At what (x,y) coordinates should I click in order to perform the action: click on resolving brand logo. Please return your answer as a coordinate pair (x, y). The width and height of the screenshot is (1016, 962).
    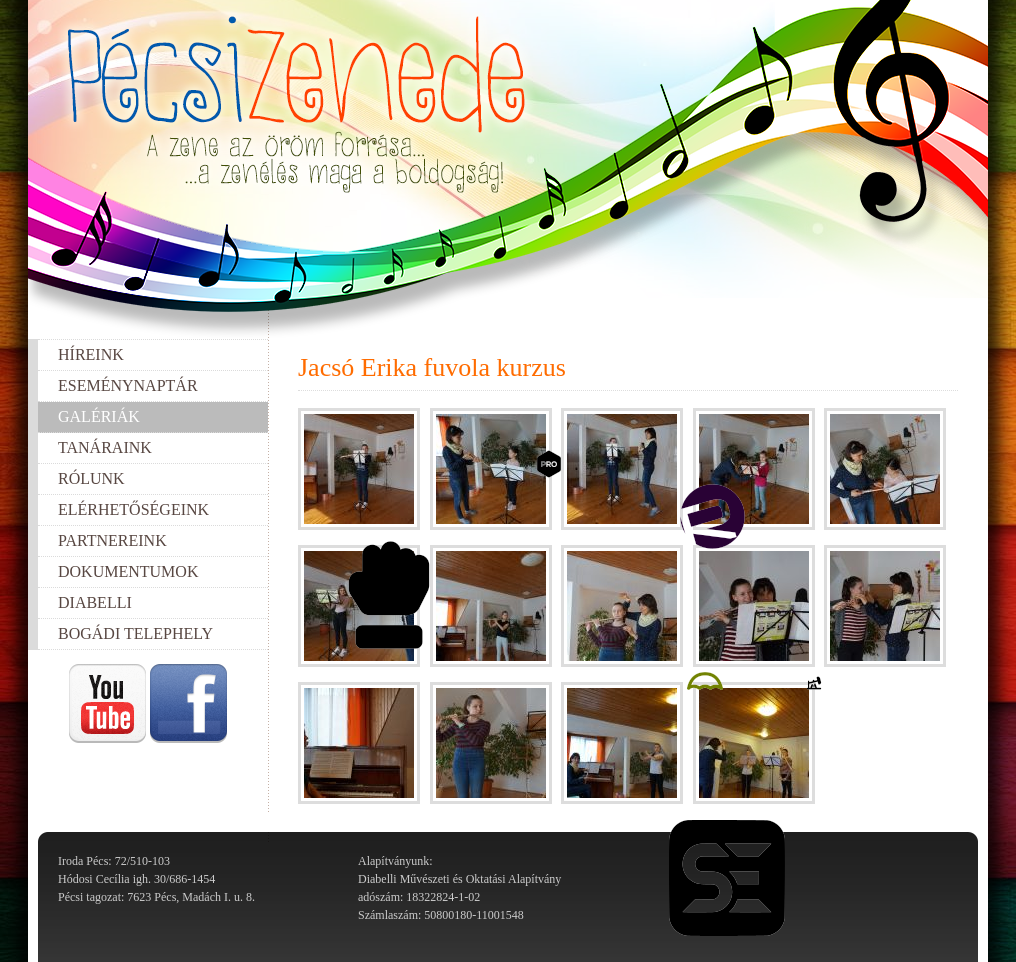
    Looking at the image, I should click on (712, 516).